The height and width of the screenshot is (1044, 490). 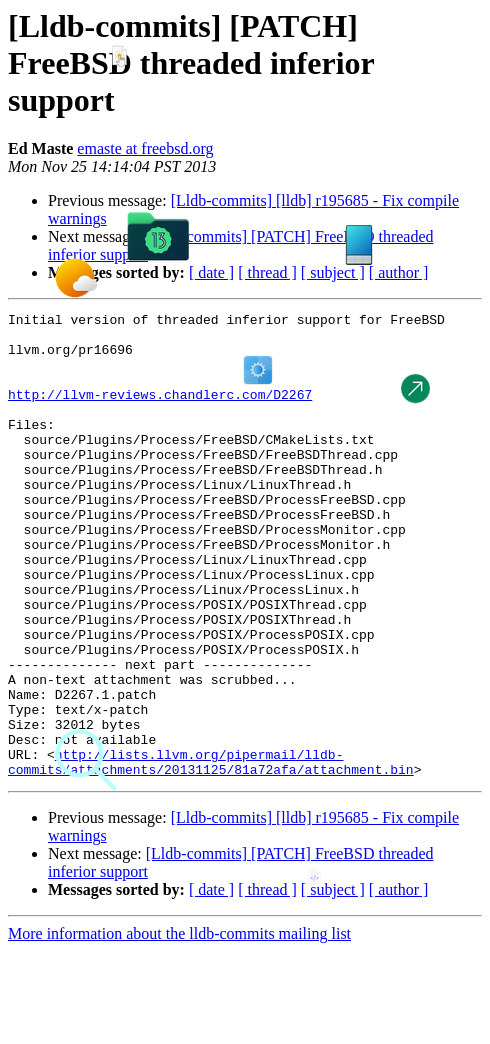 What do you see at coordinates (359, 245) in the screenshot?
I see `access mobile device settings` at bounding box center [359, 245].